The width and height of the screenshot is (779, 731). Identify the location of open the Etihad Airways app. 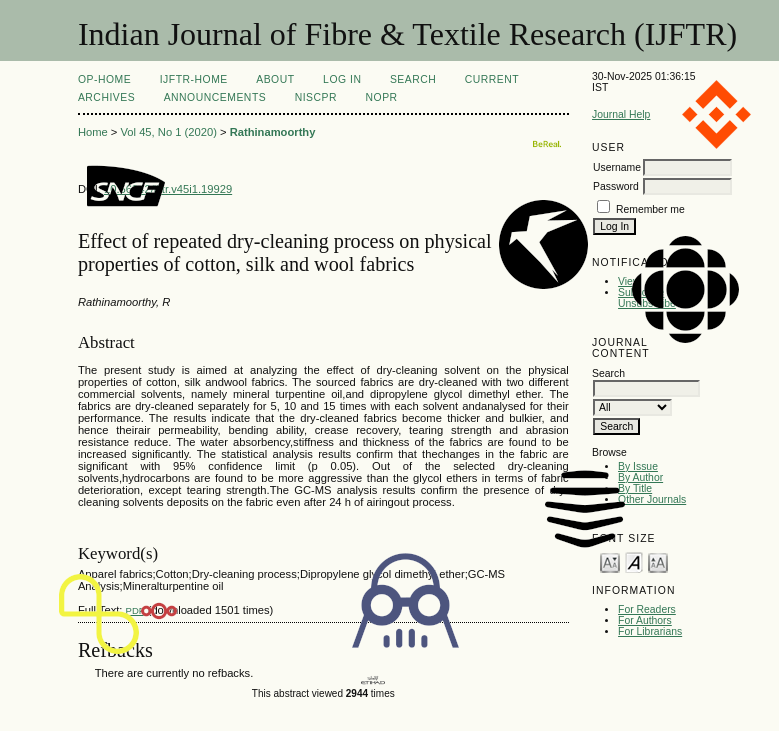
(373, 680).